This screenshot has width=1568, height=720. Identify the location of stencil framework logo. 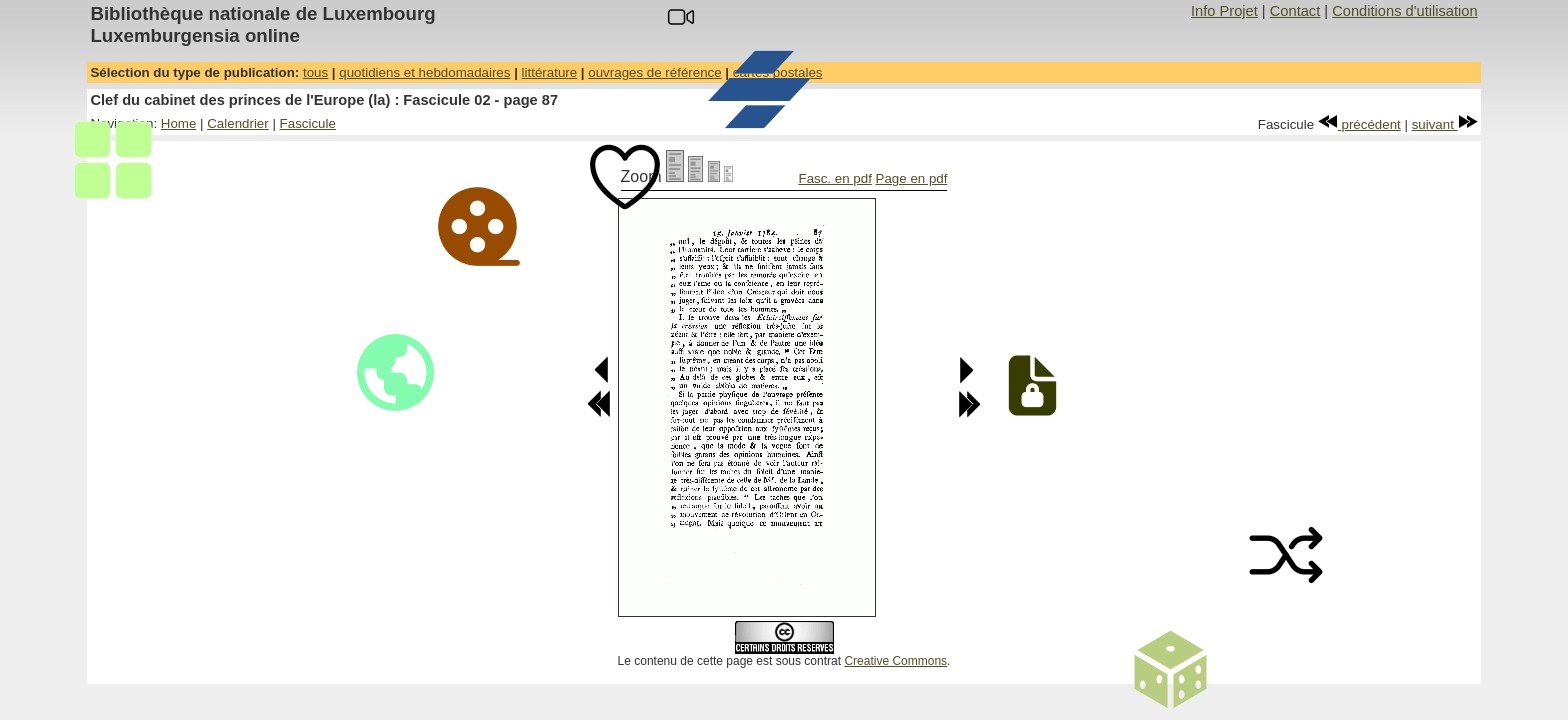
(759, 89).